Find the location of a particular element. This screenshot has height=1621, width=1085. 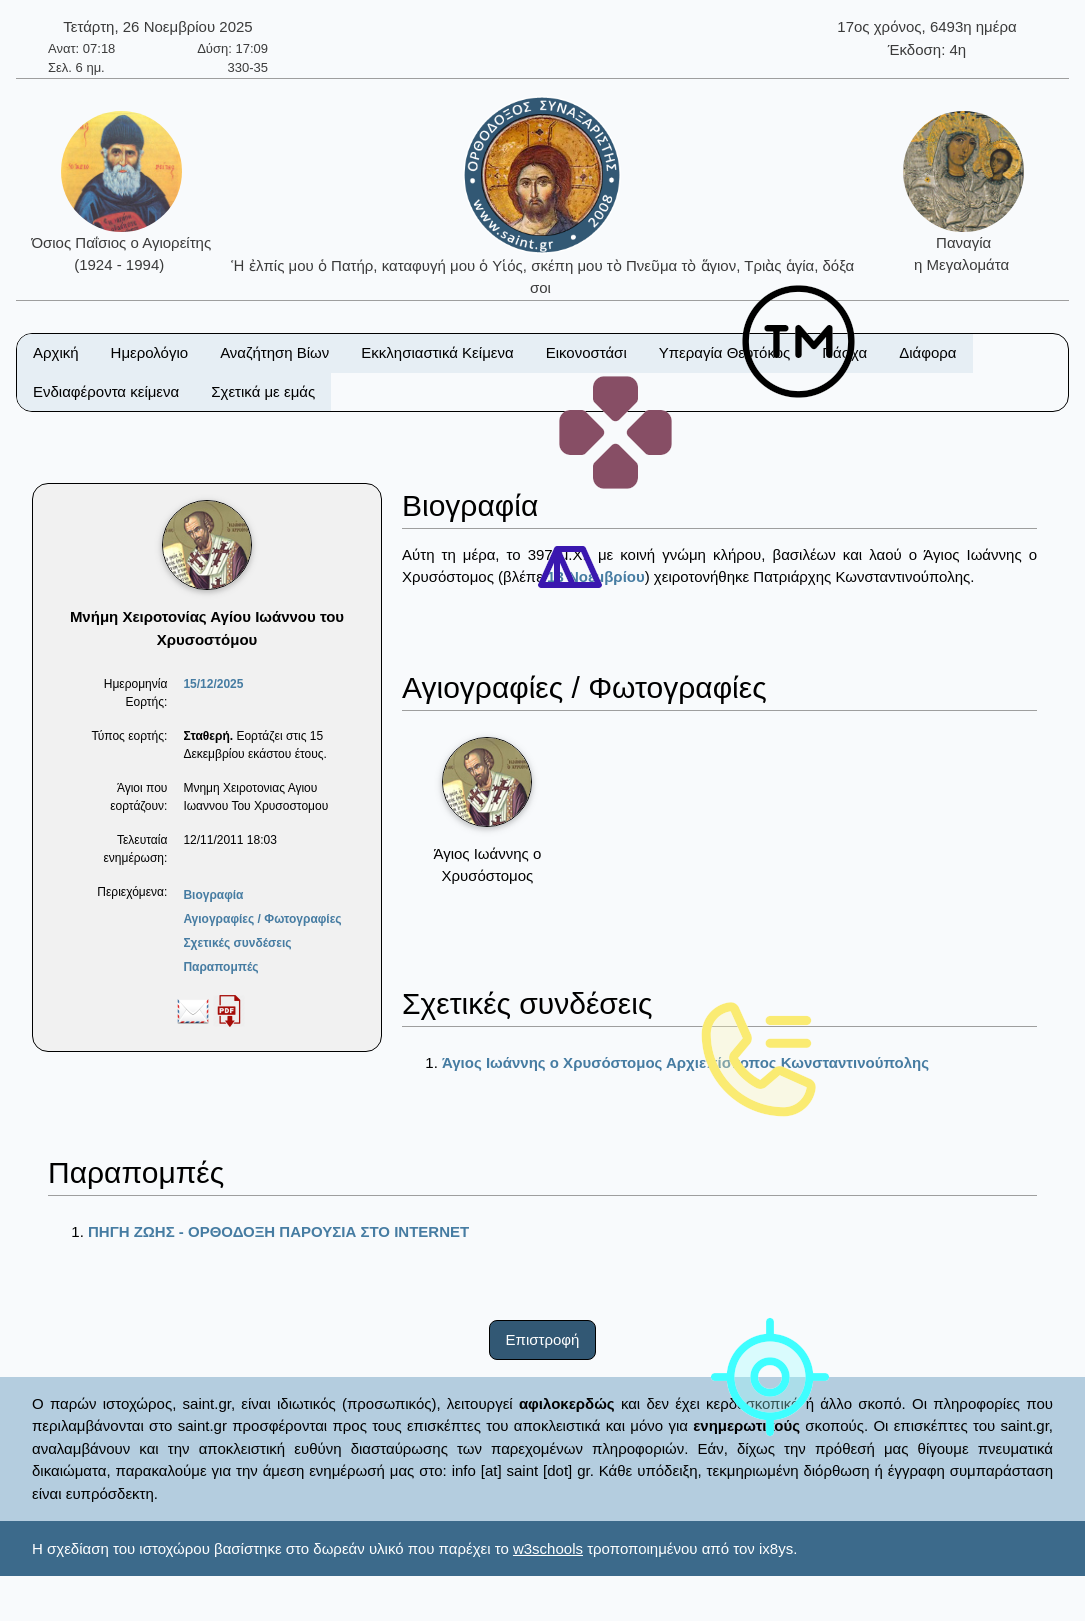

view contact list is located at coordinates (761, 1057).